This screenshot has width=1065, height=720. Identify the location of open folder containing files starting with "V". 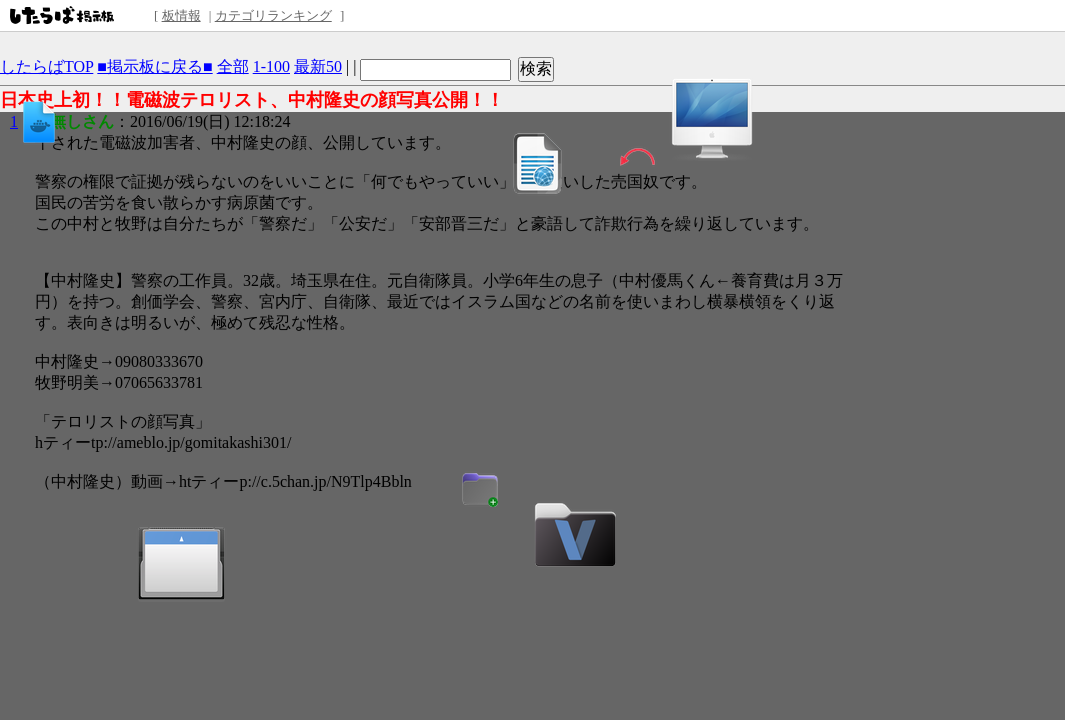
(575, 537).